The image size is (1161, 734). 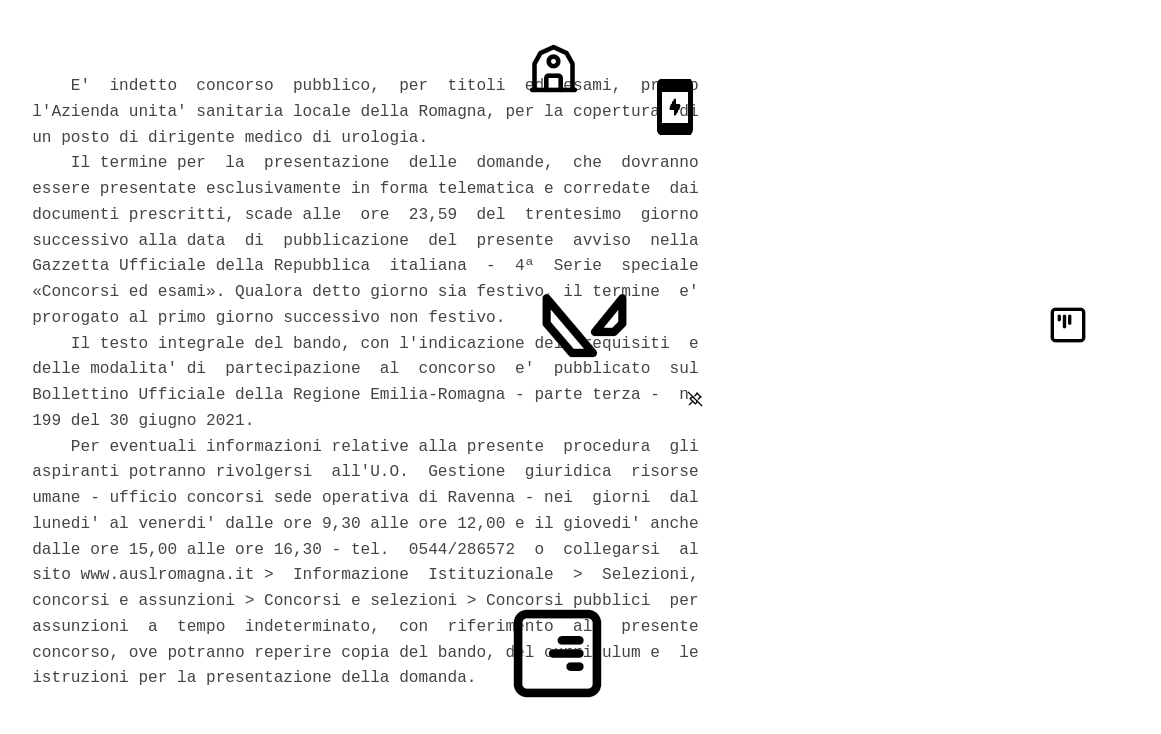 What do you see at coordinates (695, 399) in the screenshot?
I see `unpin this item` at bounding box center [695, 399].